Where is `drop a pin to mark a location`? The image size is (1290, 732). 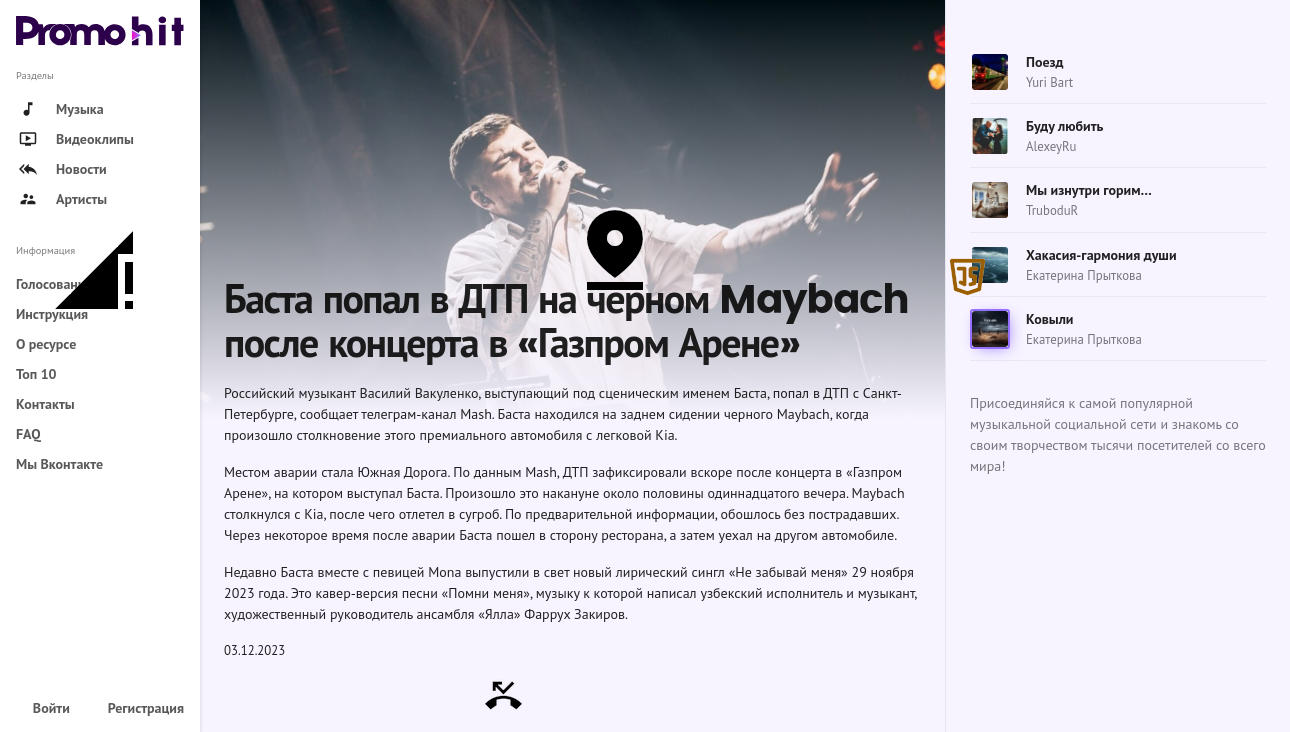 drop a pin to mark a location is located at coordinates (615, 250).